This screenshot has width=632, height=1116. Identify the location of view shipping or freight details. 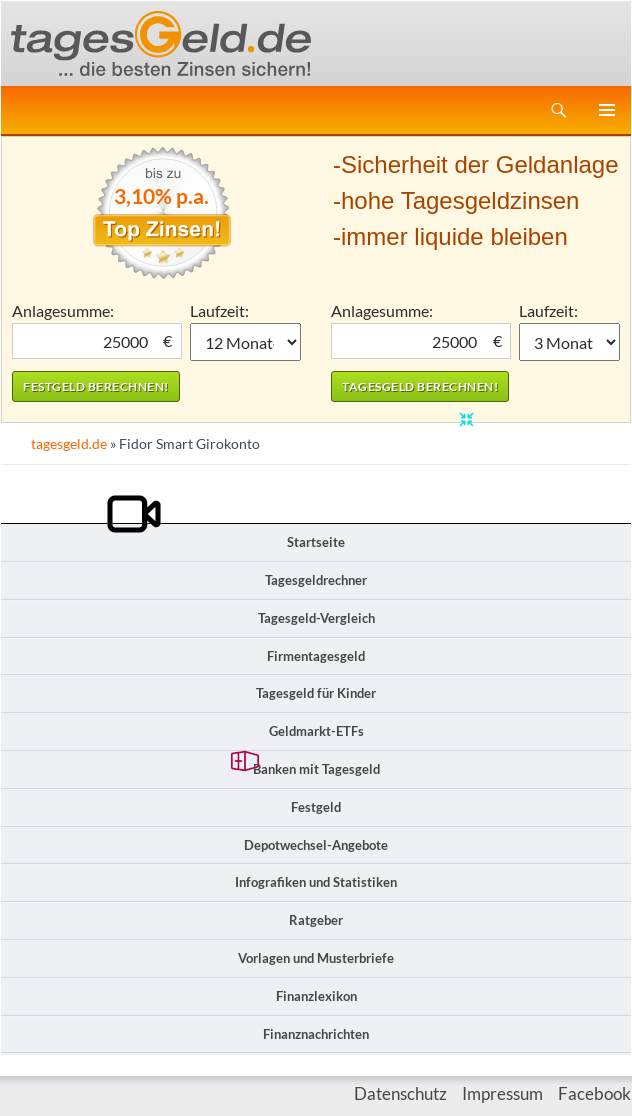
(245, 761).